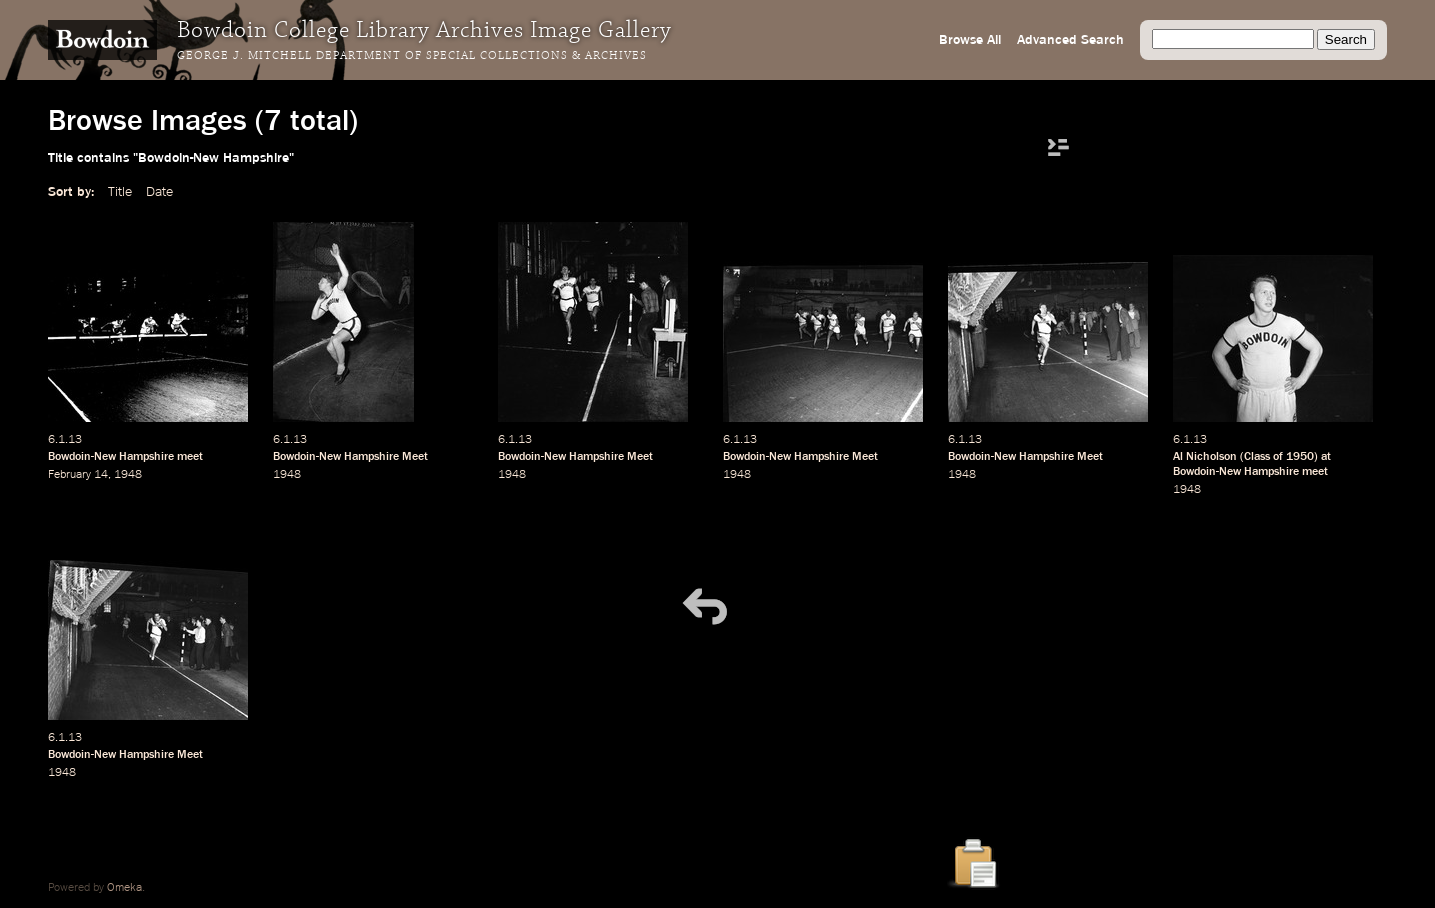 This screenshot has height=908, width=1435. Describe the element at coordinates (705, 606) in the screenshot. I see `redo last action (right-to-left interface)` at that location.